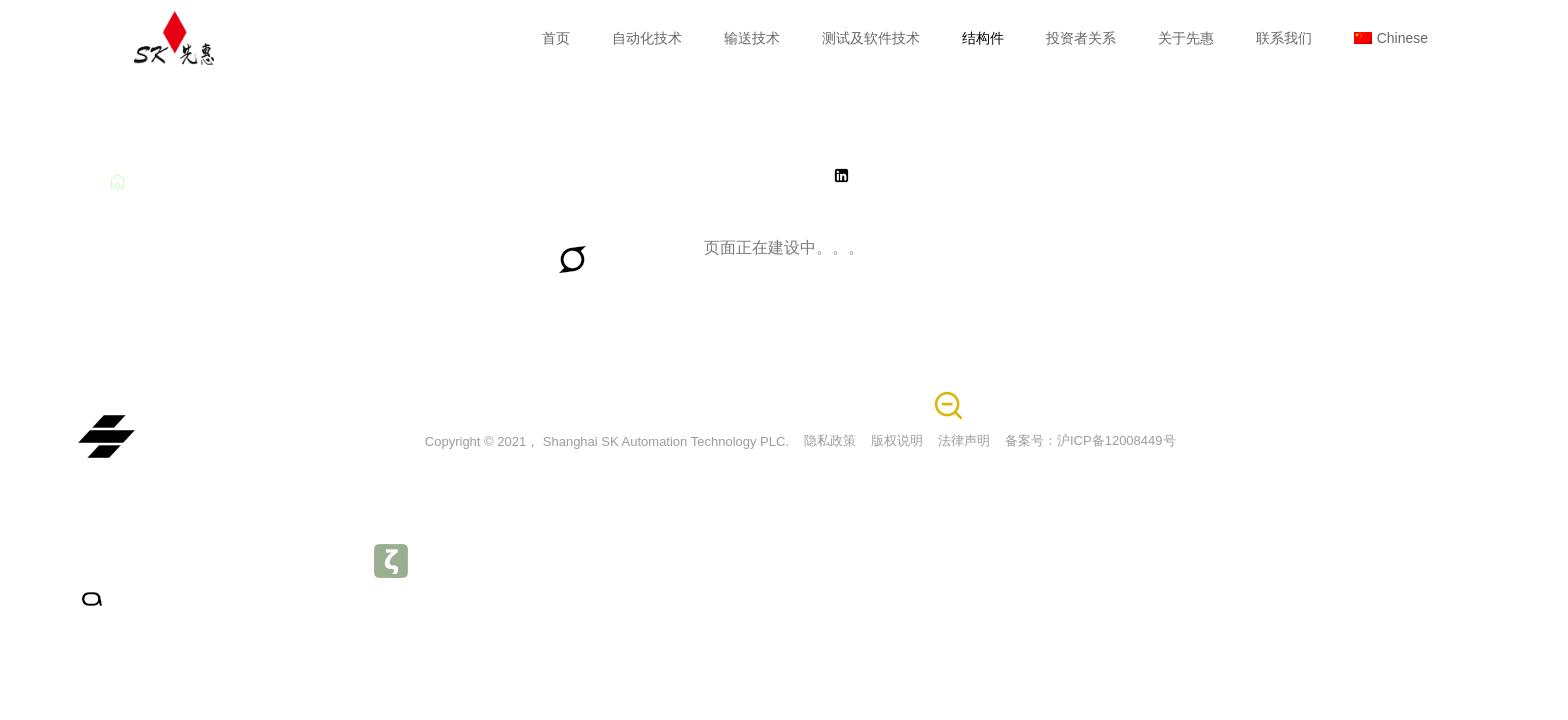 The image size is (1568, 720). What do you see at coordinates (117, 182) in the screenshot?
I see `open the emlakjet real estate app` at bounding box center [117, 182].